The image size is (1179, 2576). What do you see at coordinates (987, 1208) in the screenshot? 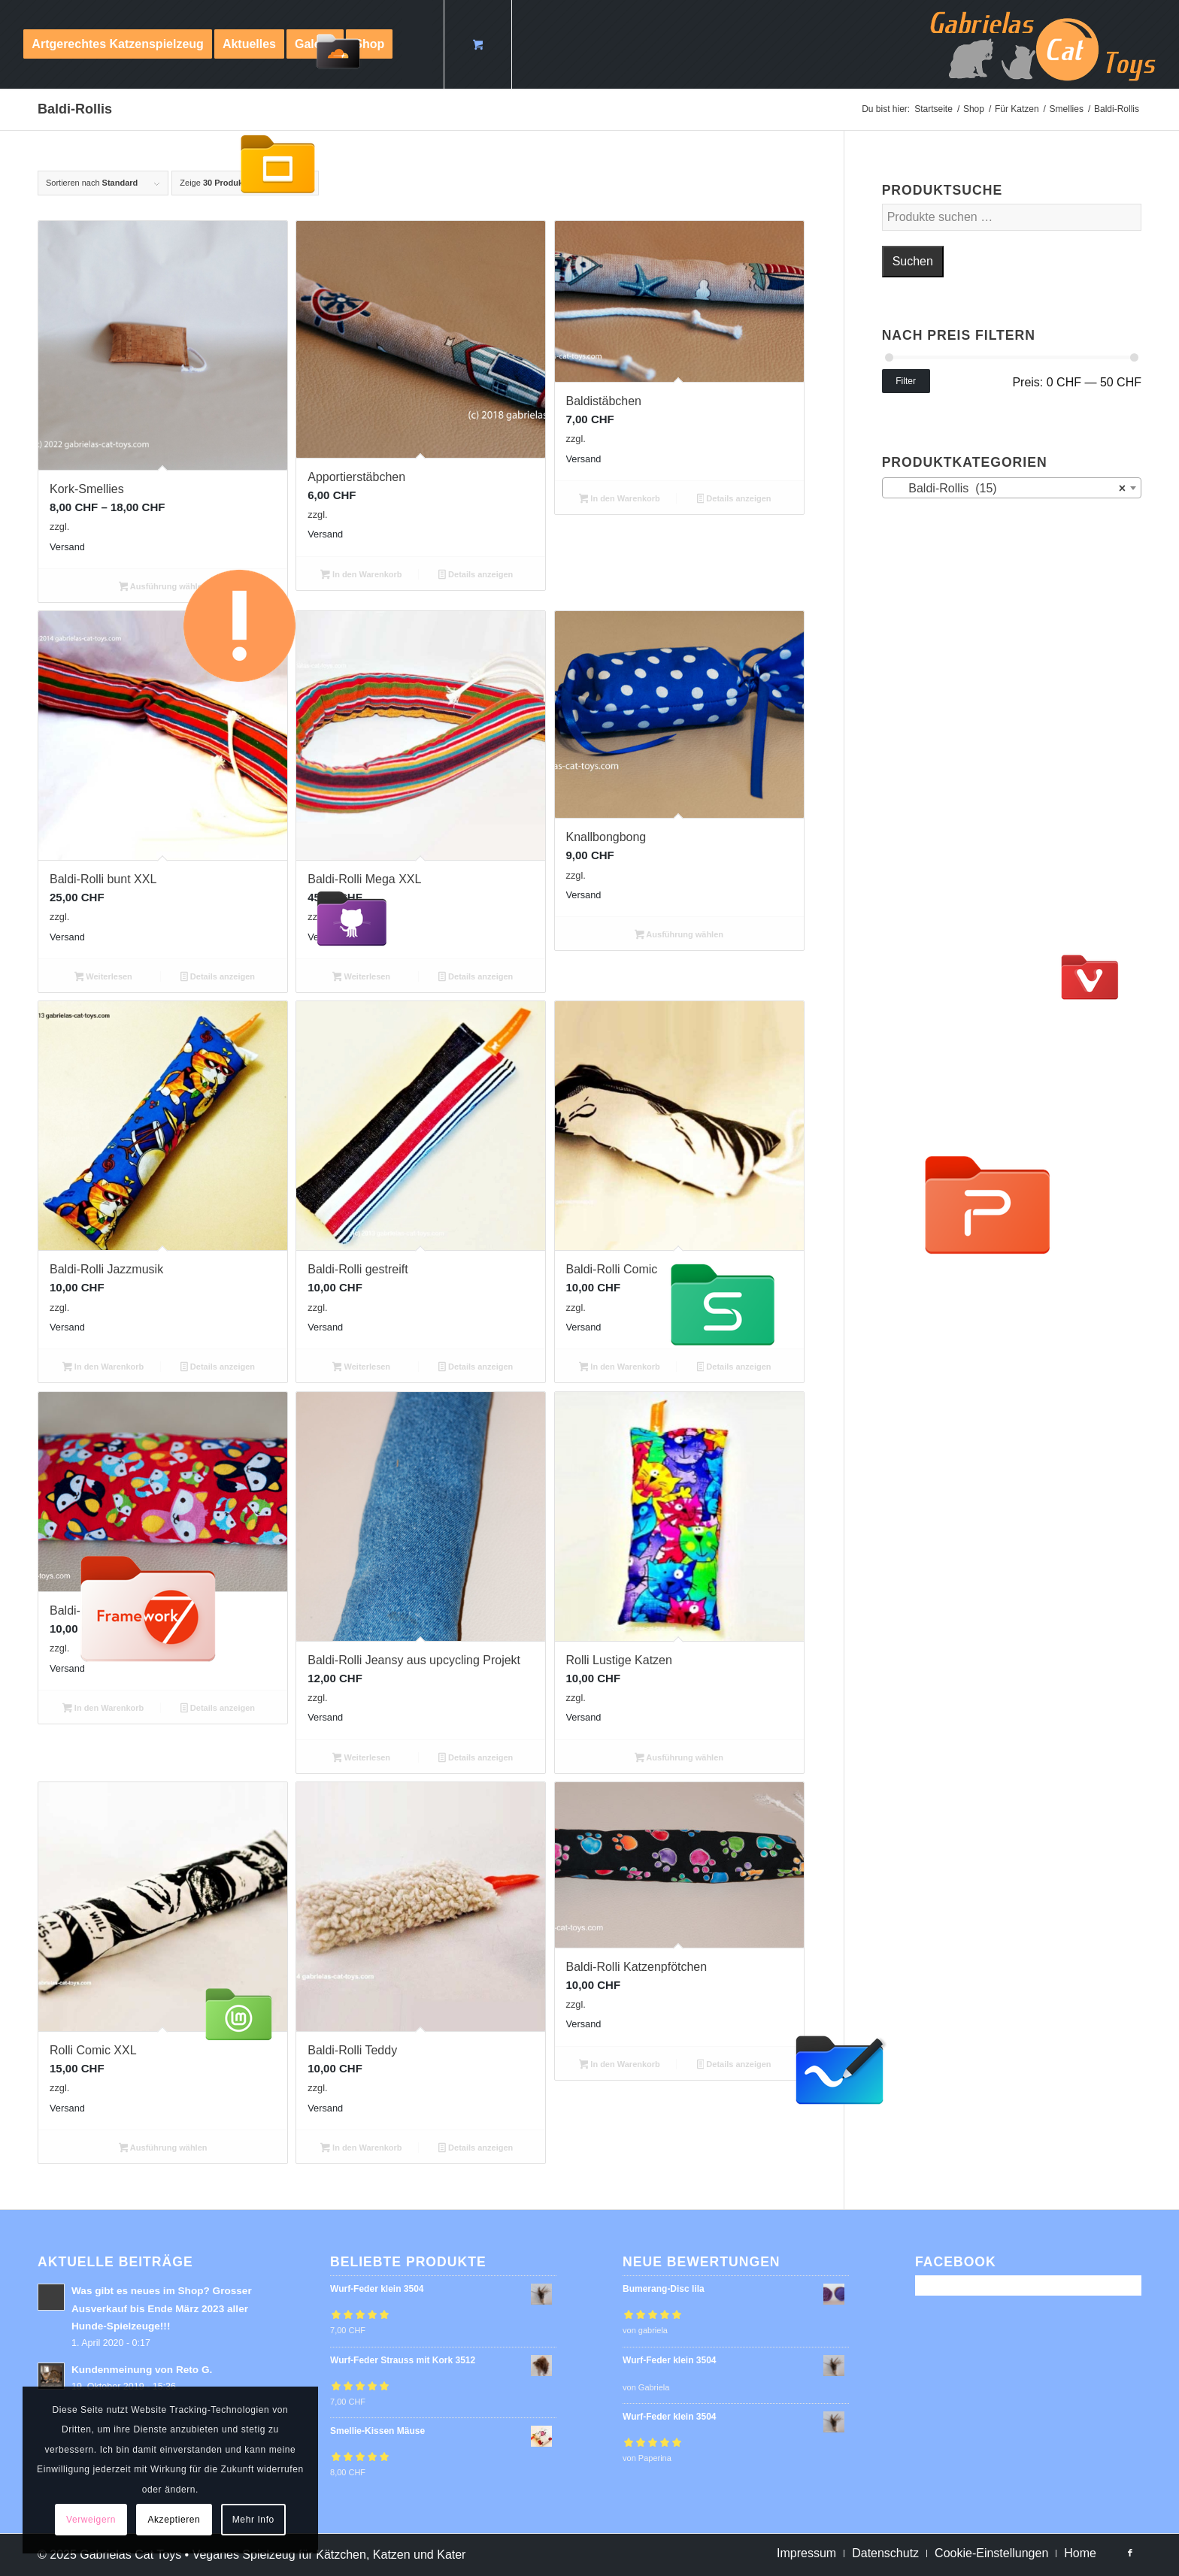
I see `open folder containing WPS presentation files` at bounding box center [987, 1208].